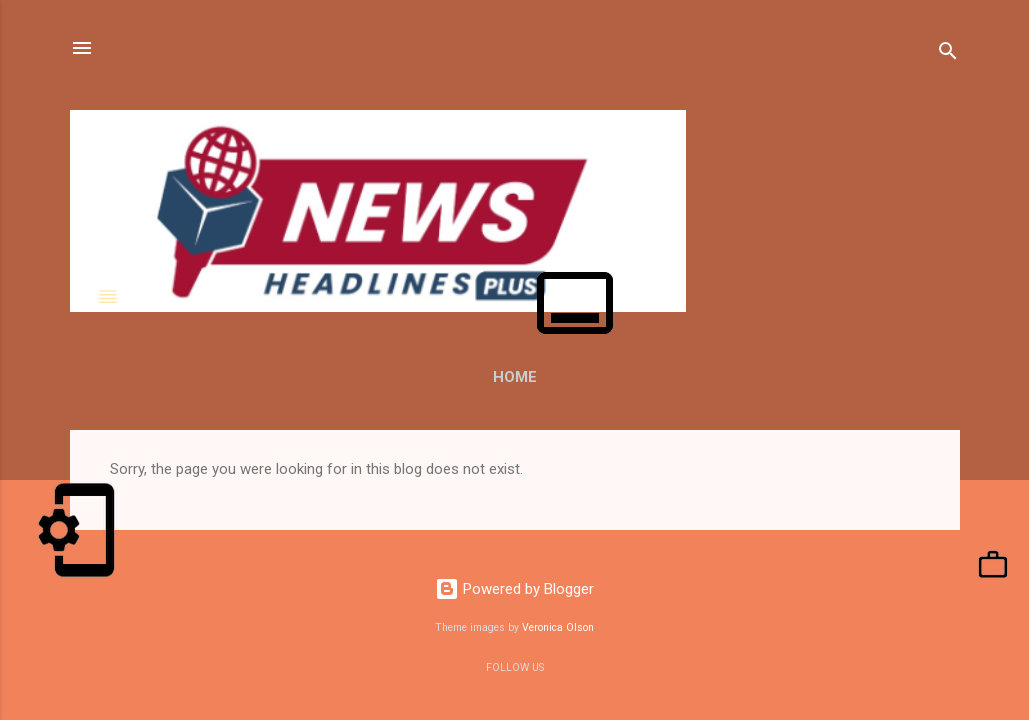 This screenshot has width=1029, height=720. Describe the element at coordinates (575, 303) in the screenshot. I see `view video player controls or bottom action bar` at that location.